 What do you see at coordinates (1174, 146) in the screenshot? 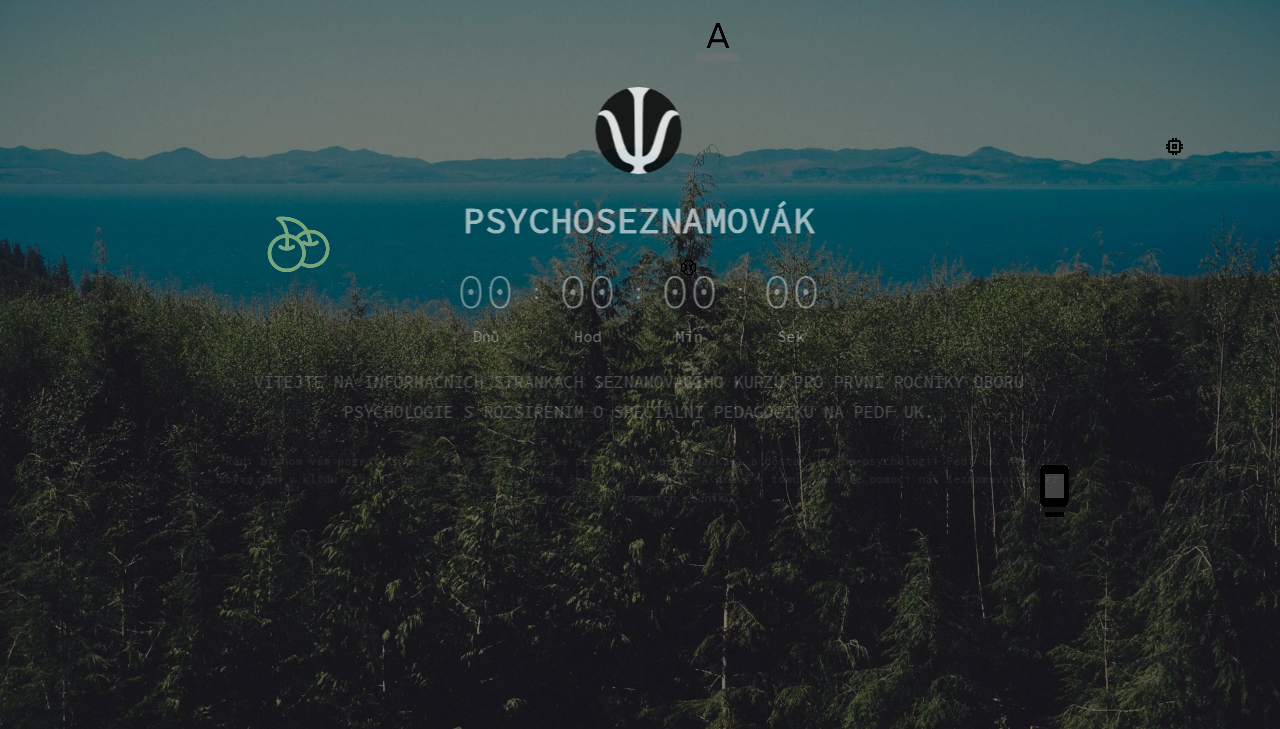
I see `view device memory or storage info` at bounding box center [1174, 146].